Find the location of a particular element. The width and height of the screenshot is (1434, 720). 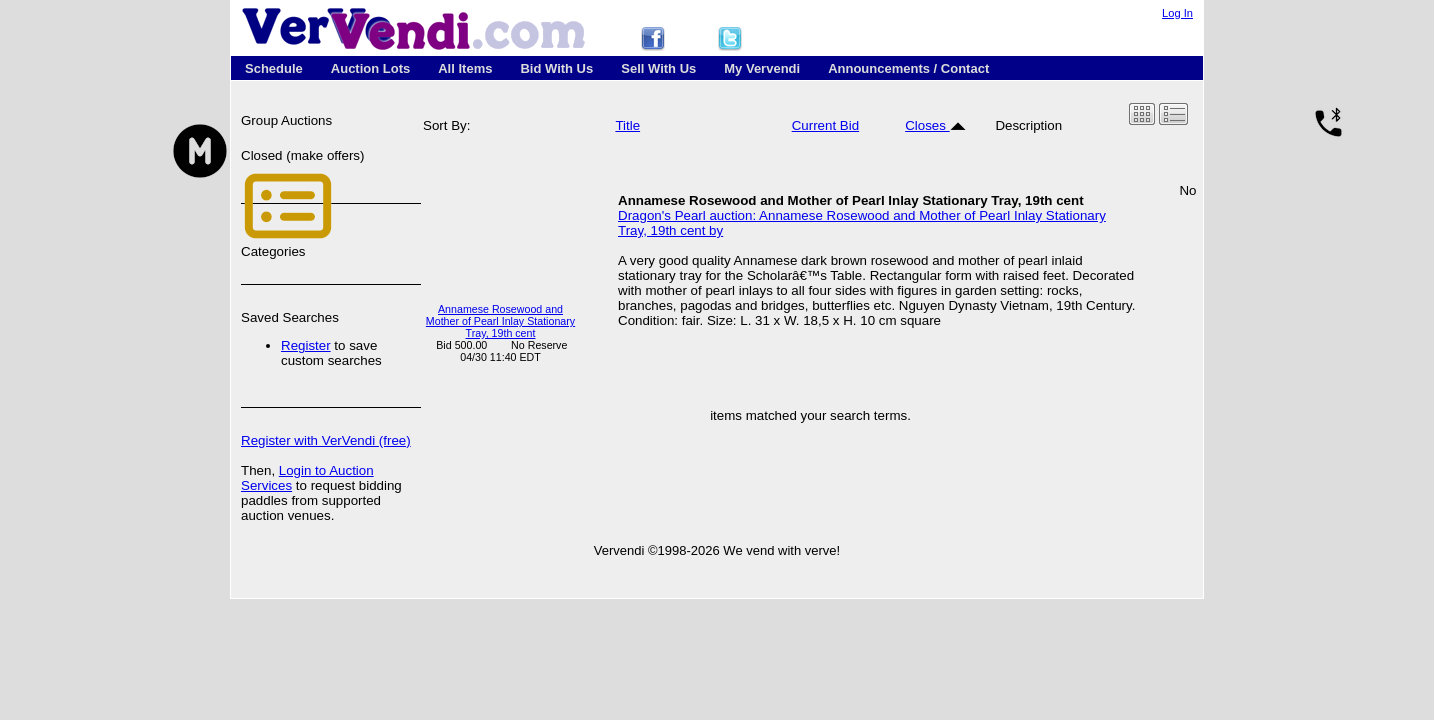

phone call connected via bluetooth speaker is located at coordinates (1328, 123).